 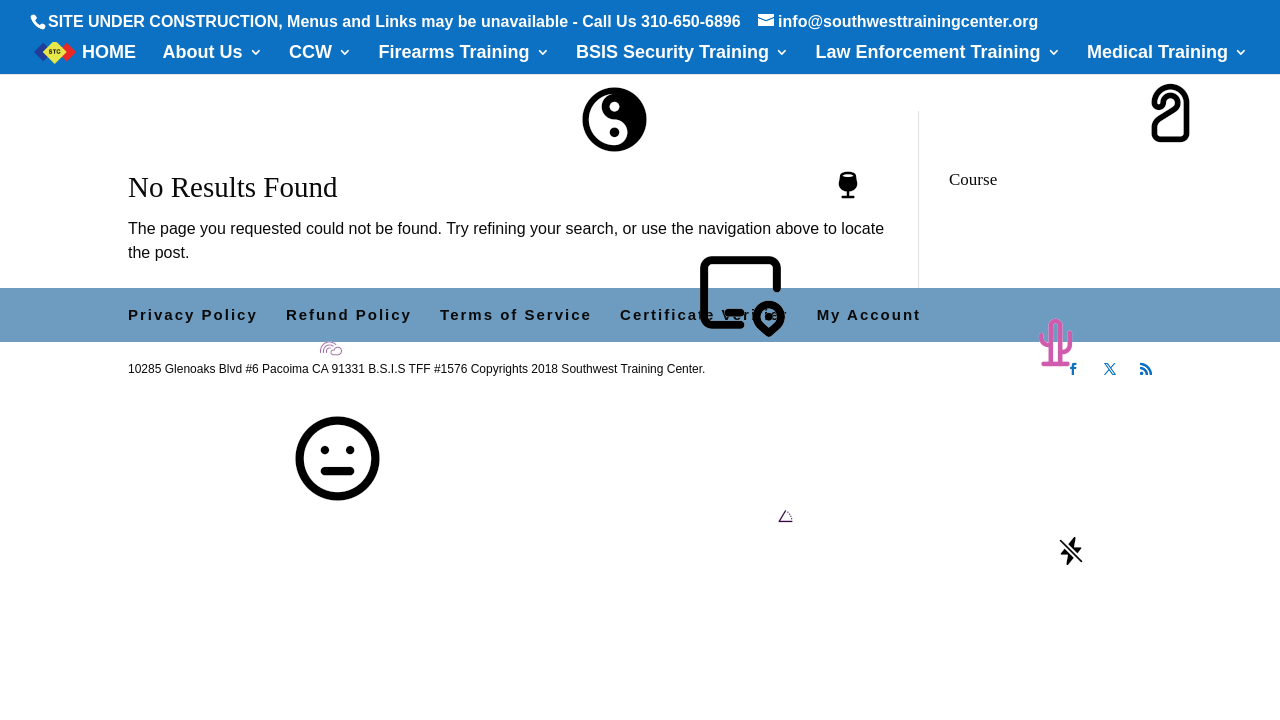 I want to click on measure or adjust an angle, so click(x=785, y=516).